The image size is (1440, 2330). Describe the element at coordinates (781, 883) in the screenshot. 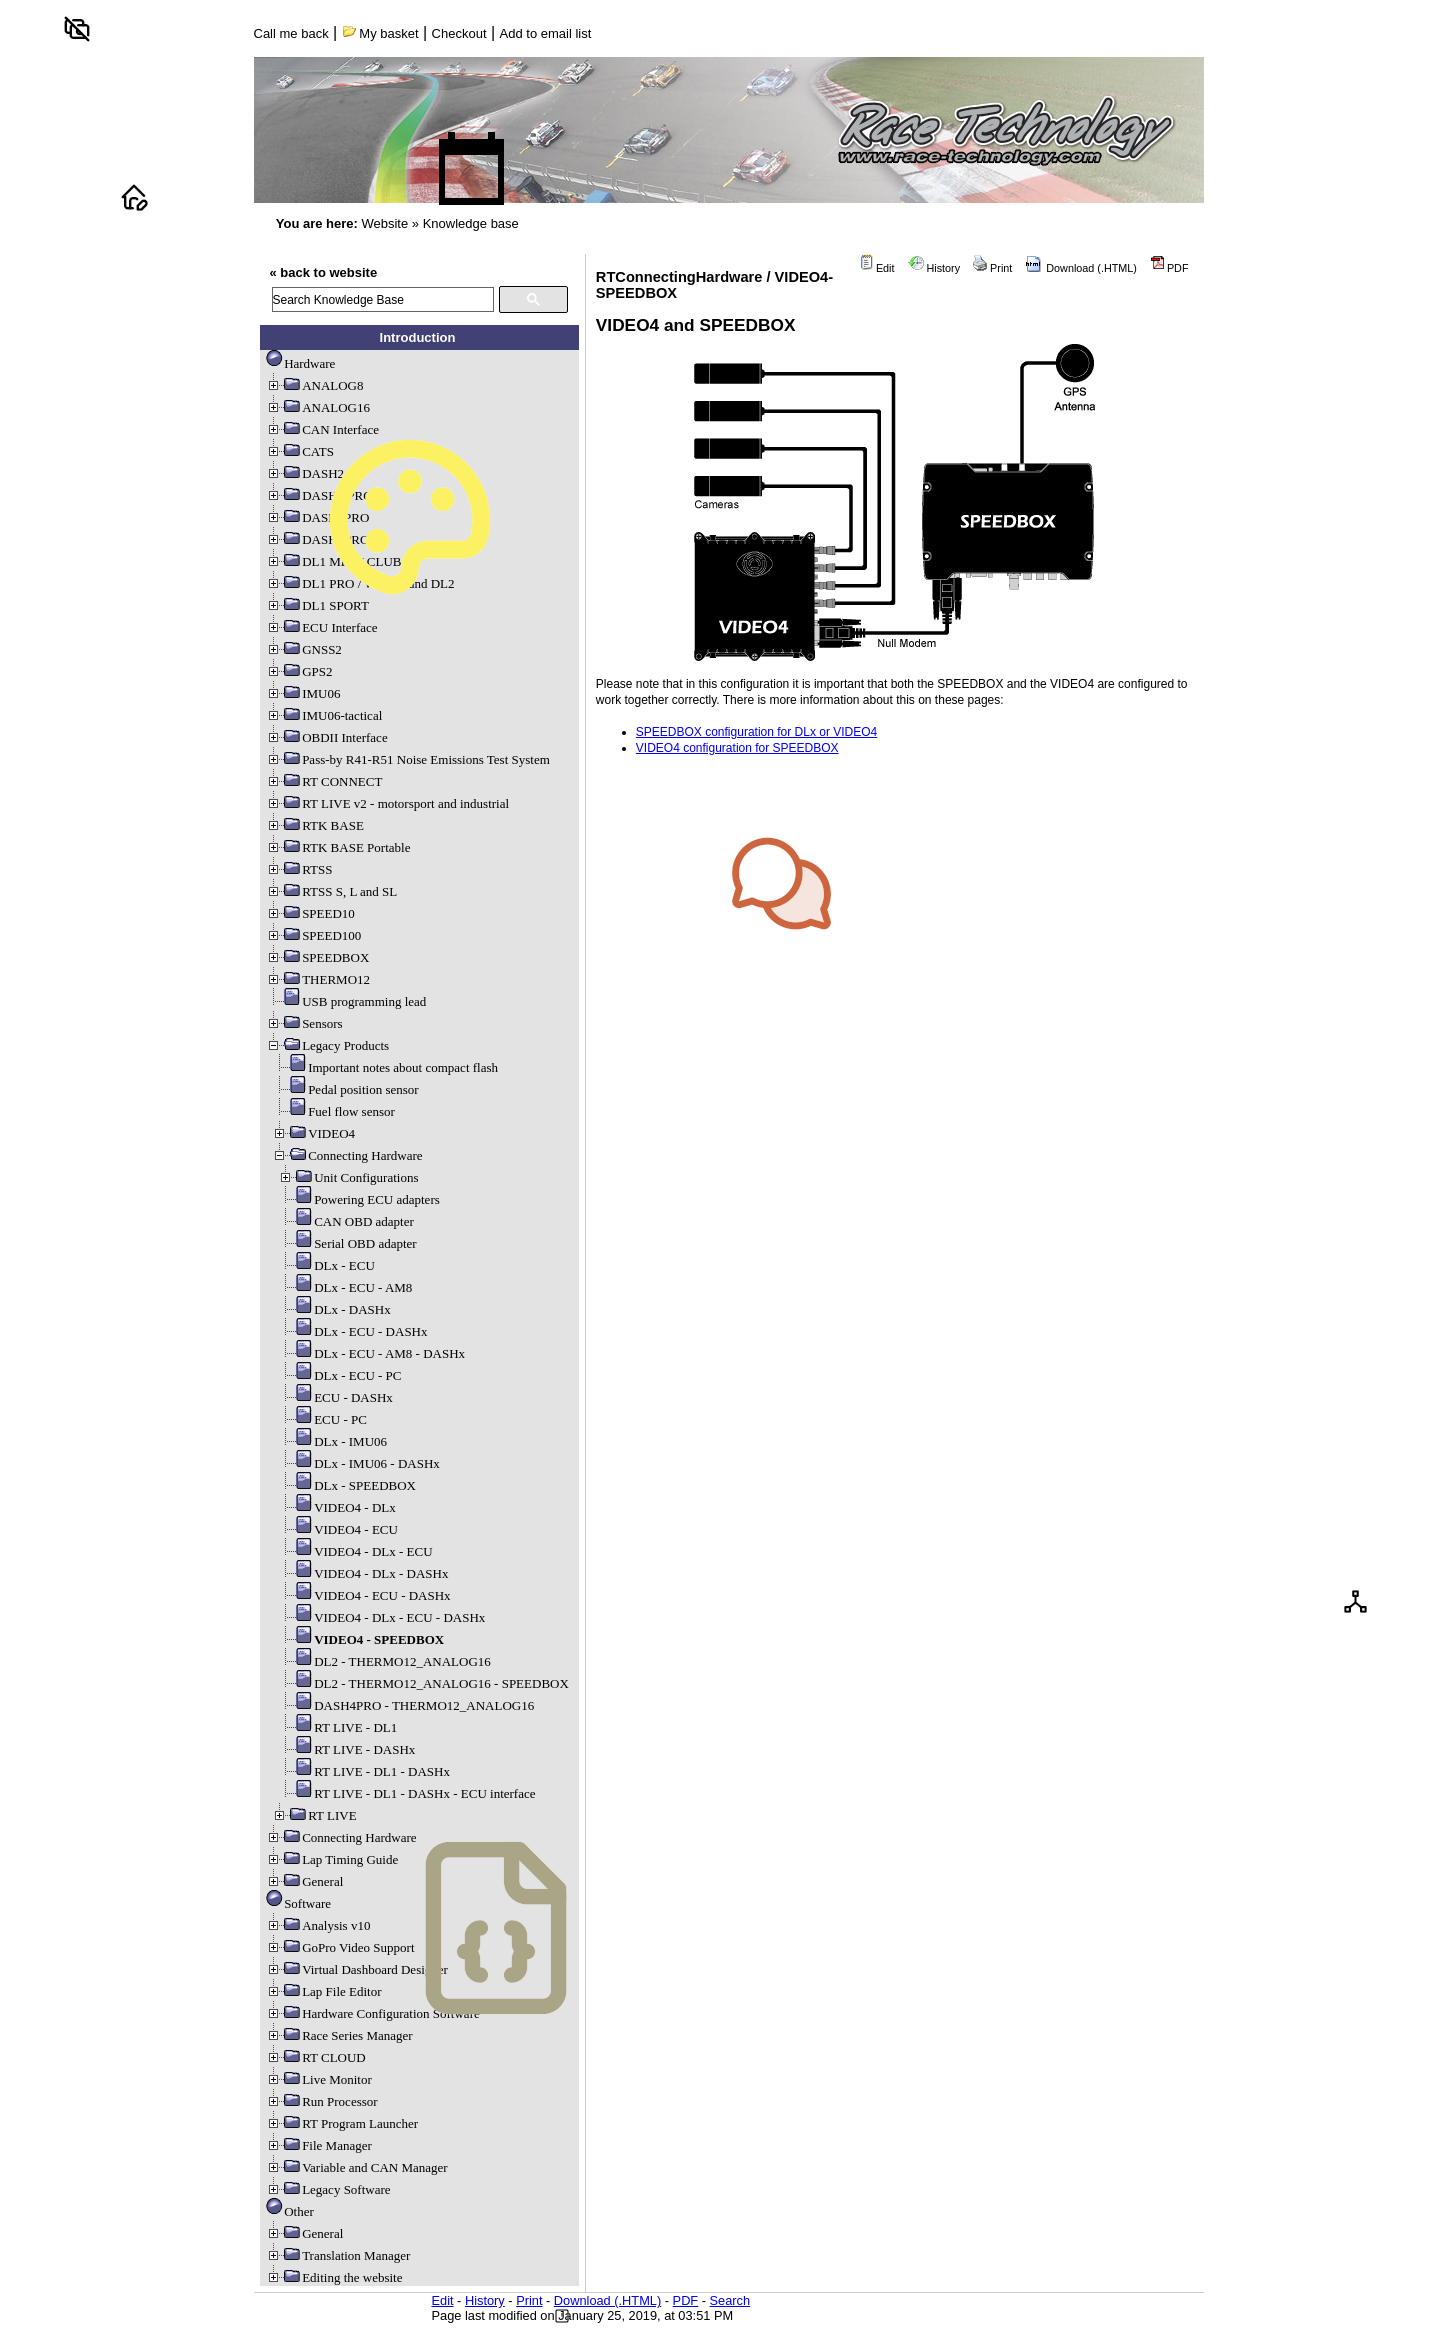

I see `open chat or messaging` at that location.